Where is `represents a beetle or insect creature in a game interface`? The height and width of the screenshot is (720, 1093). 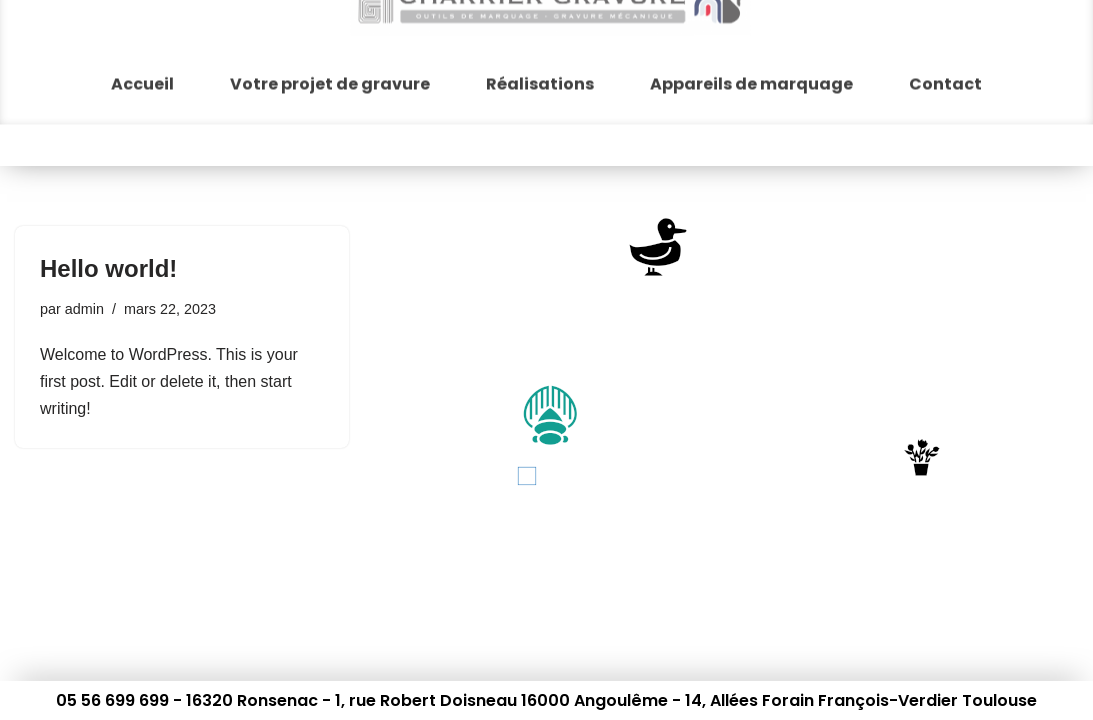 represents a beetle or insect creature in a game interface is located at coordinates (550, 416).